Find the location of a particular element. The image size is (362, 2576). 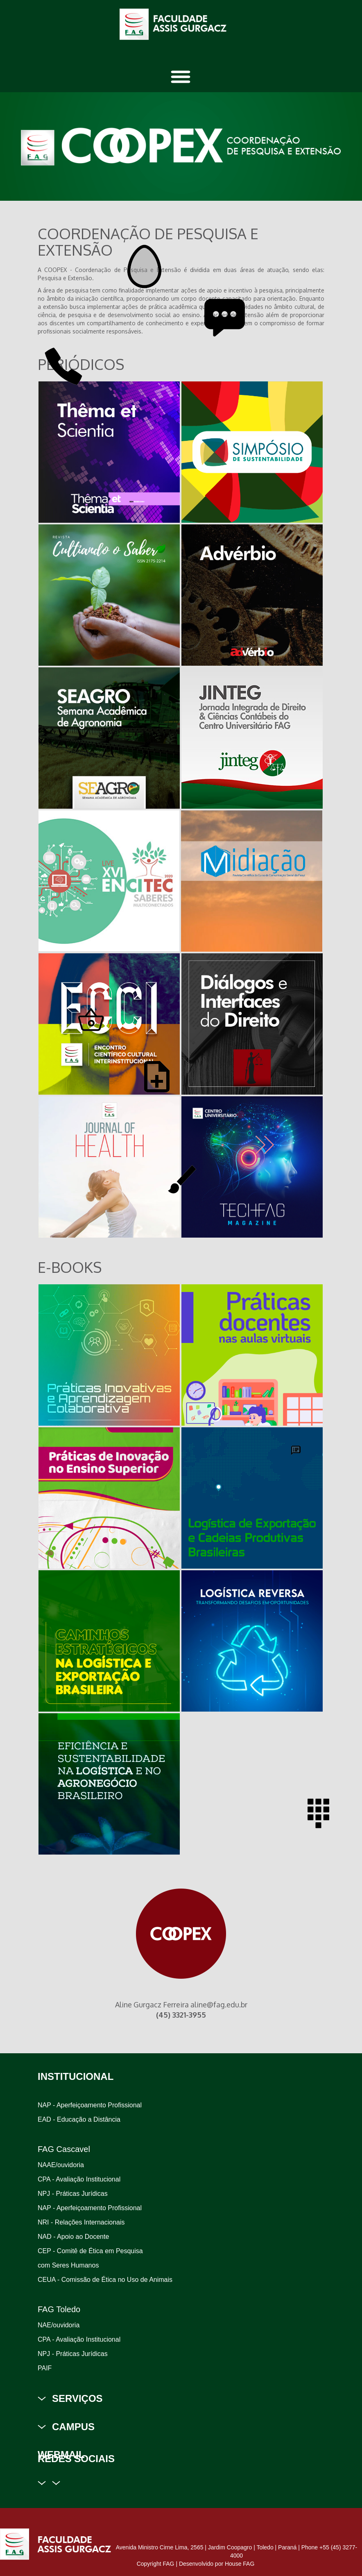

open chat or messaging is located at coordinates (224, 317).